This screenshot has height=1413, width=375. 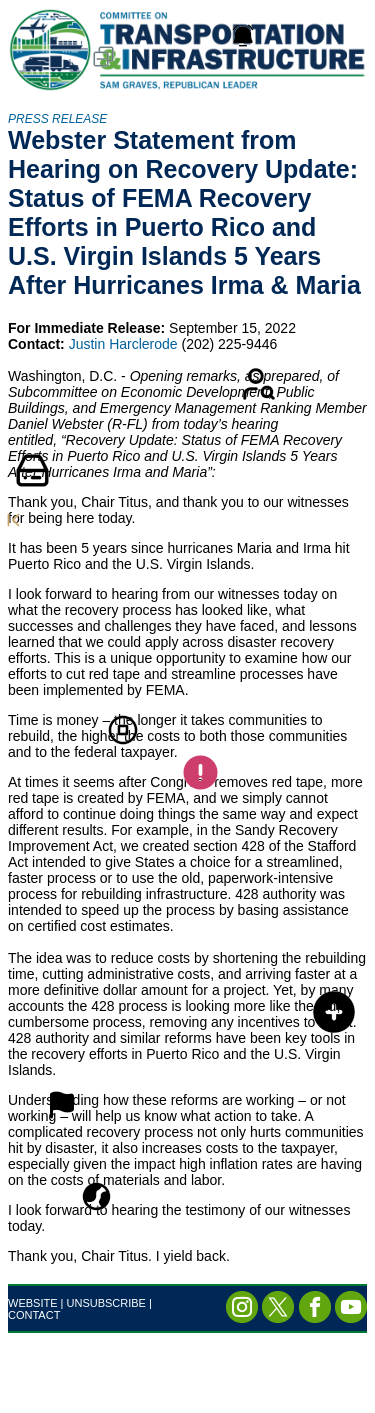 What do you see at coordinates (32, 470) in the screenshot?
I see `access storage or drive settings` at bounding box center [32, 470].